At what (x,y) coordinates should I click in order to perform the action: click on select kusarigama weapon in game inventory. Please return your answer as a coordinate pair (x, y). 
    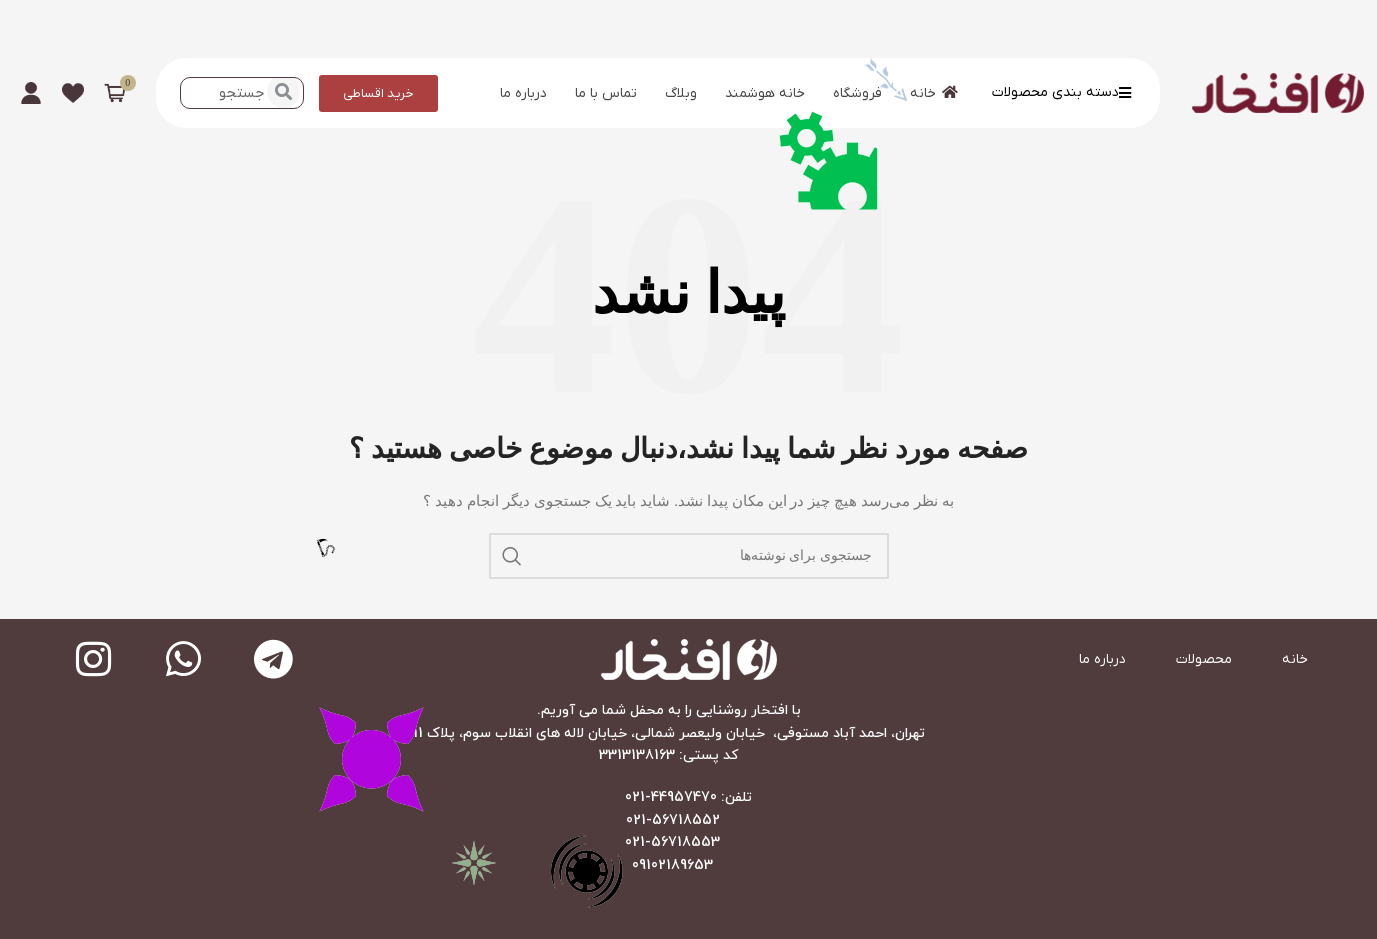
    Looking at the image, I should click on (326, 548).